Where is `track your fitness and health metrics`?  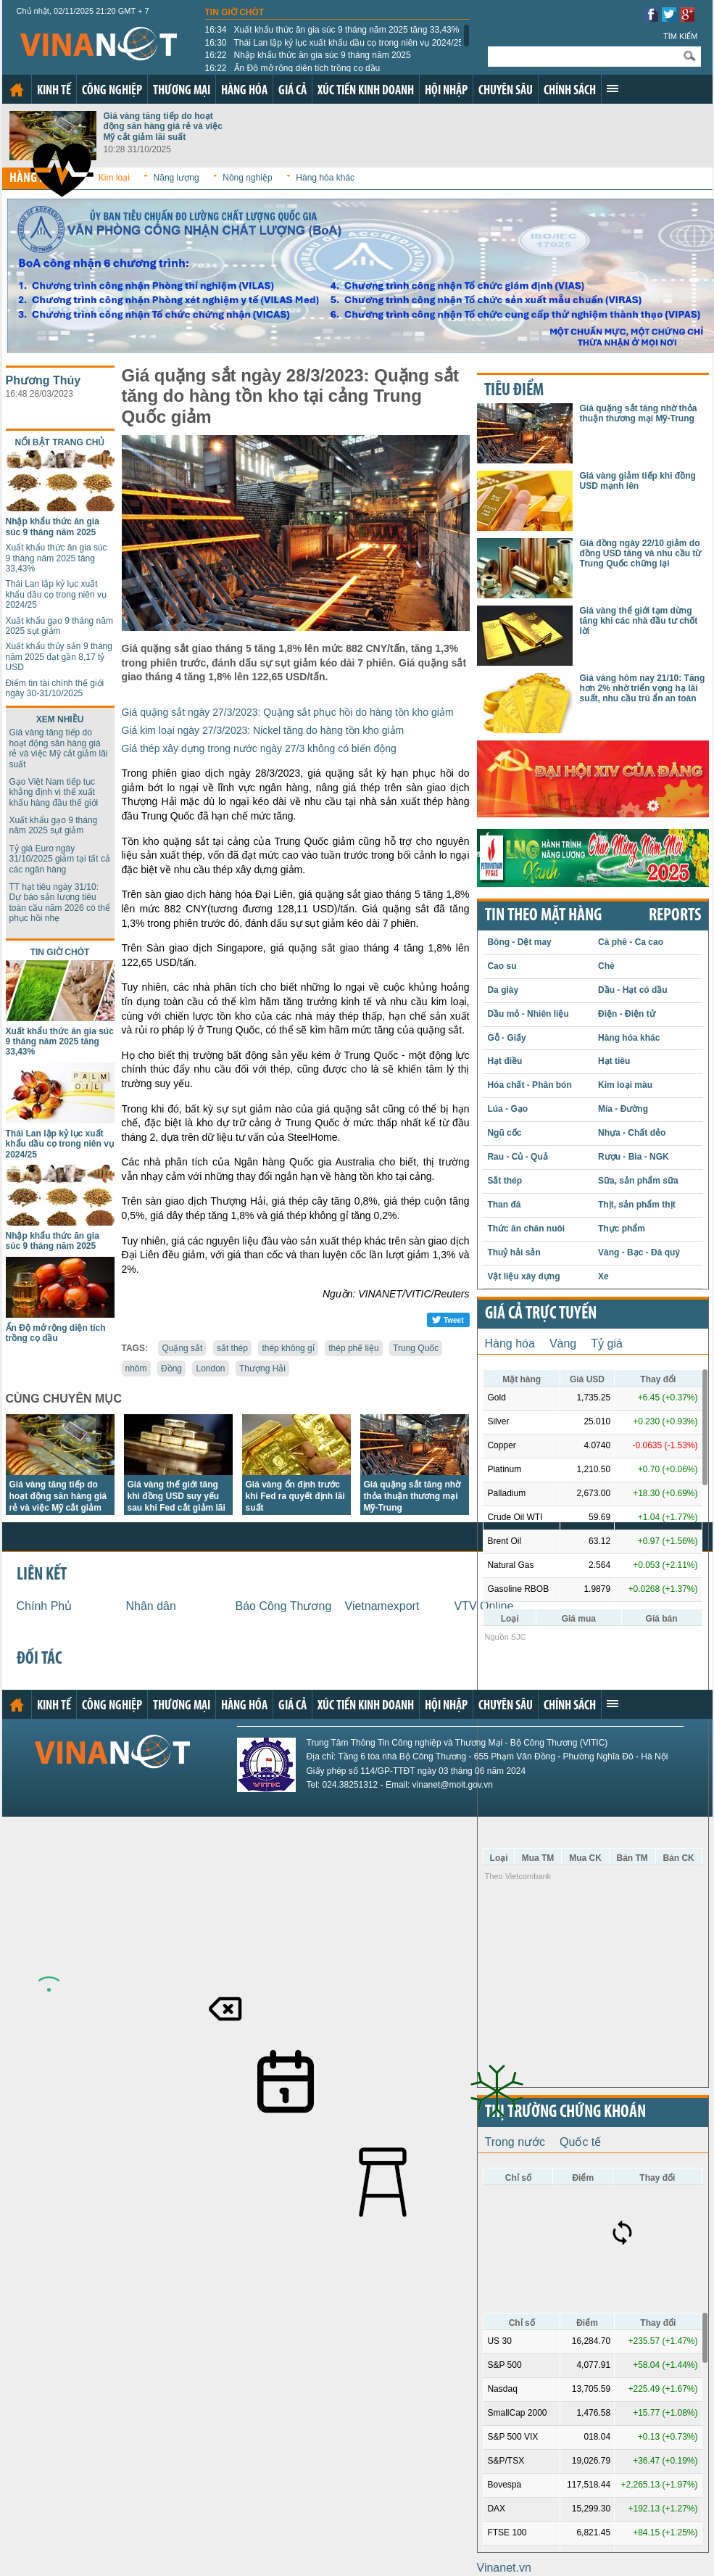
track your fitness and health metrics is located at coordinates (62, 170).